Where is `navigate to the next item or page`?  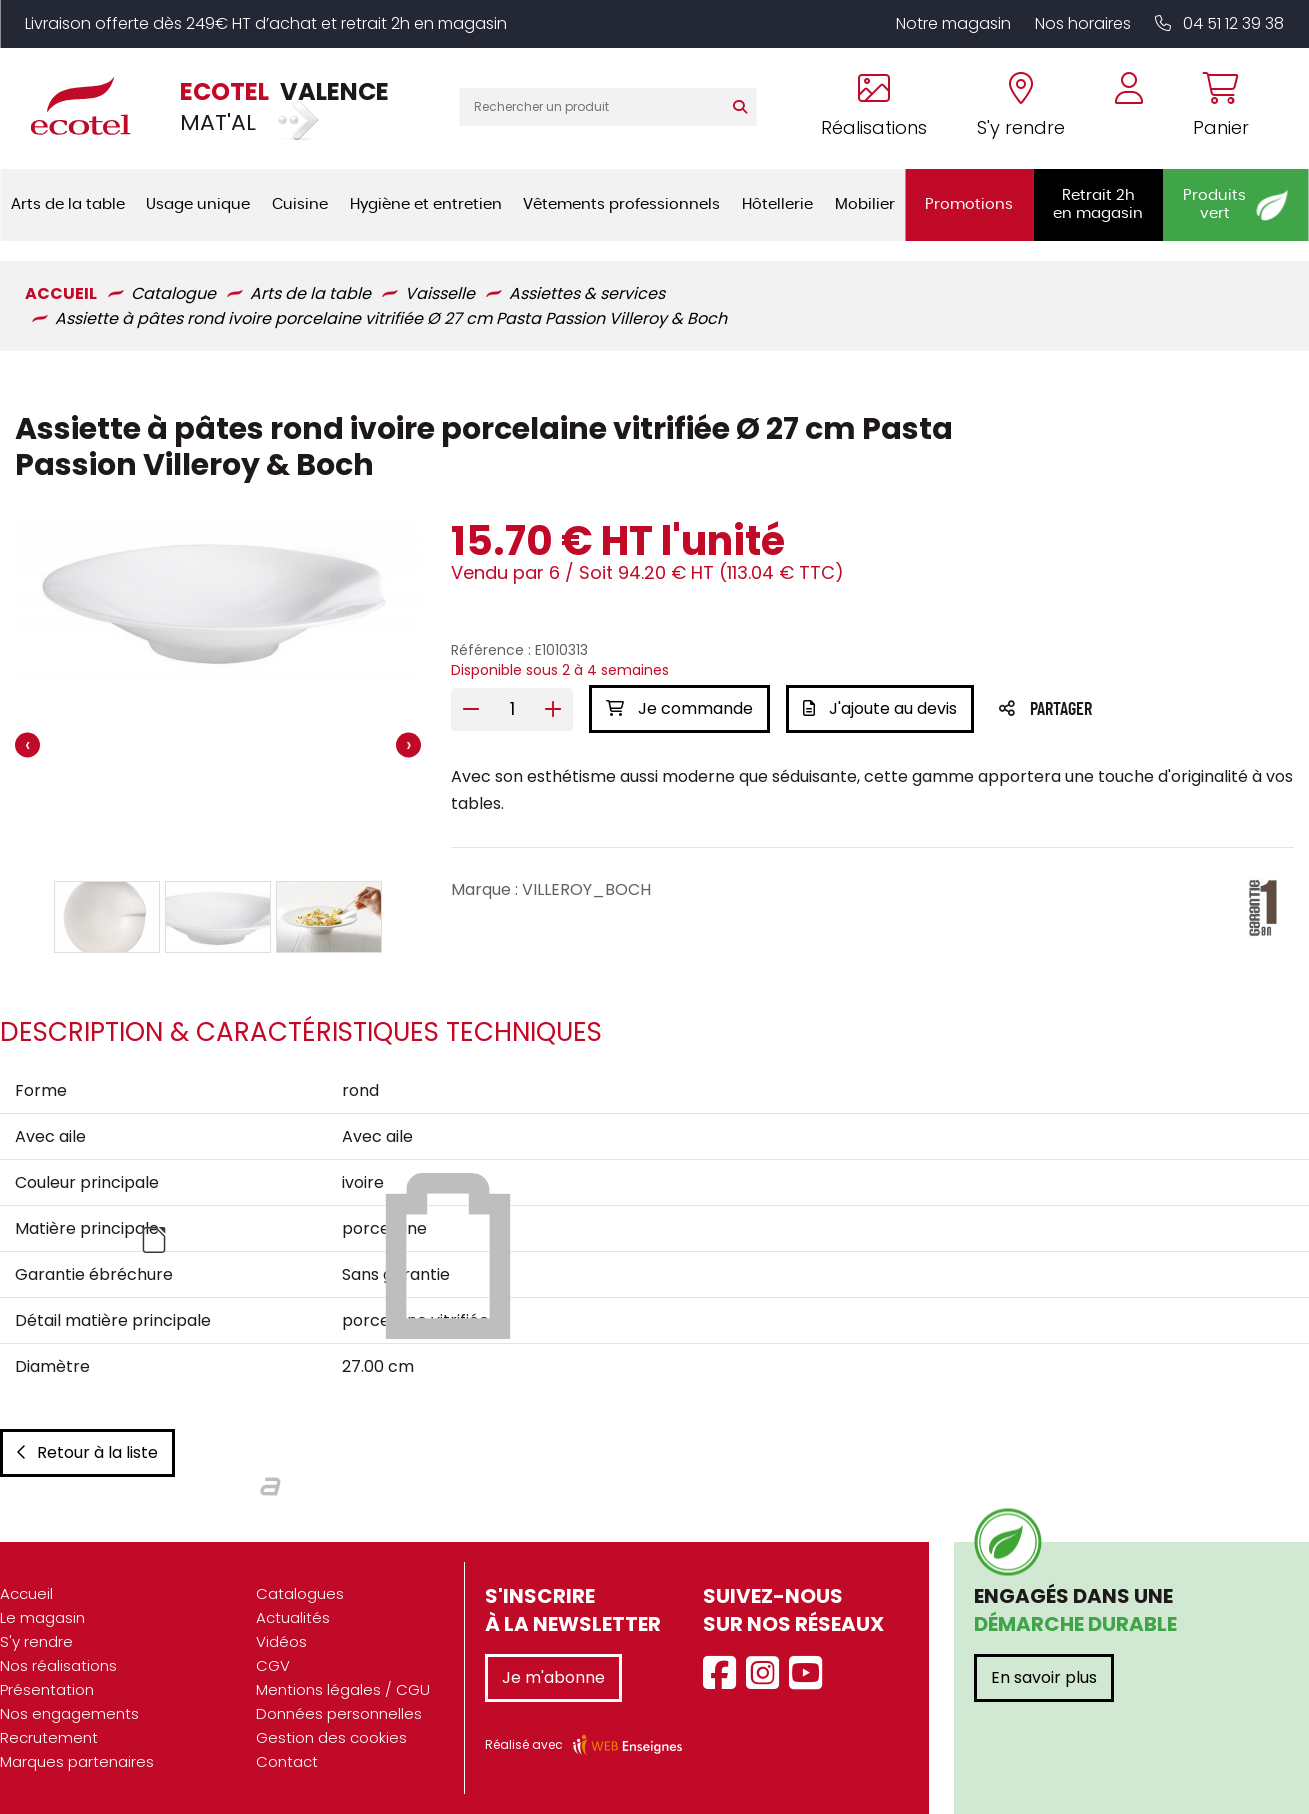
navigate to the next item or page is located at coordinates (298, 120).